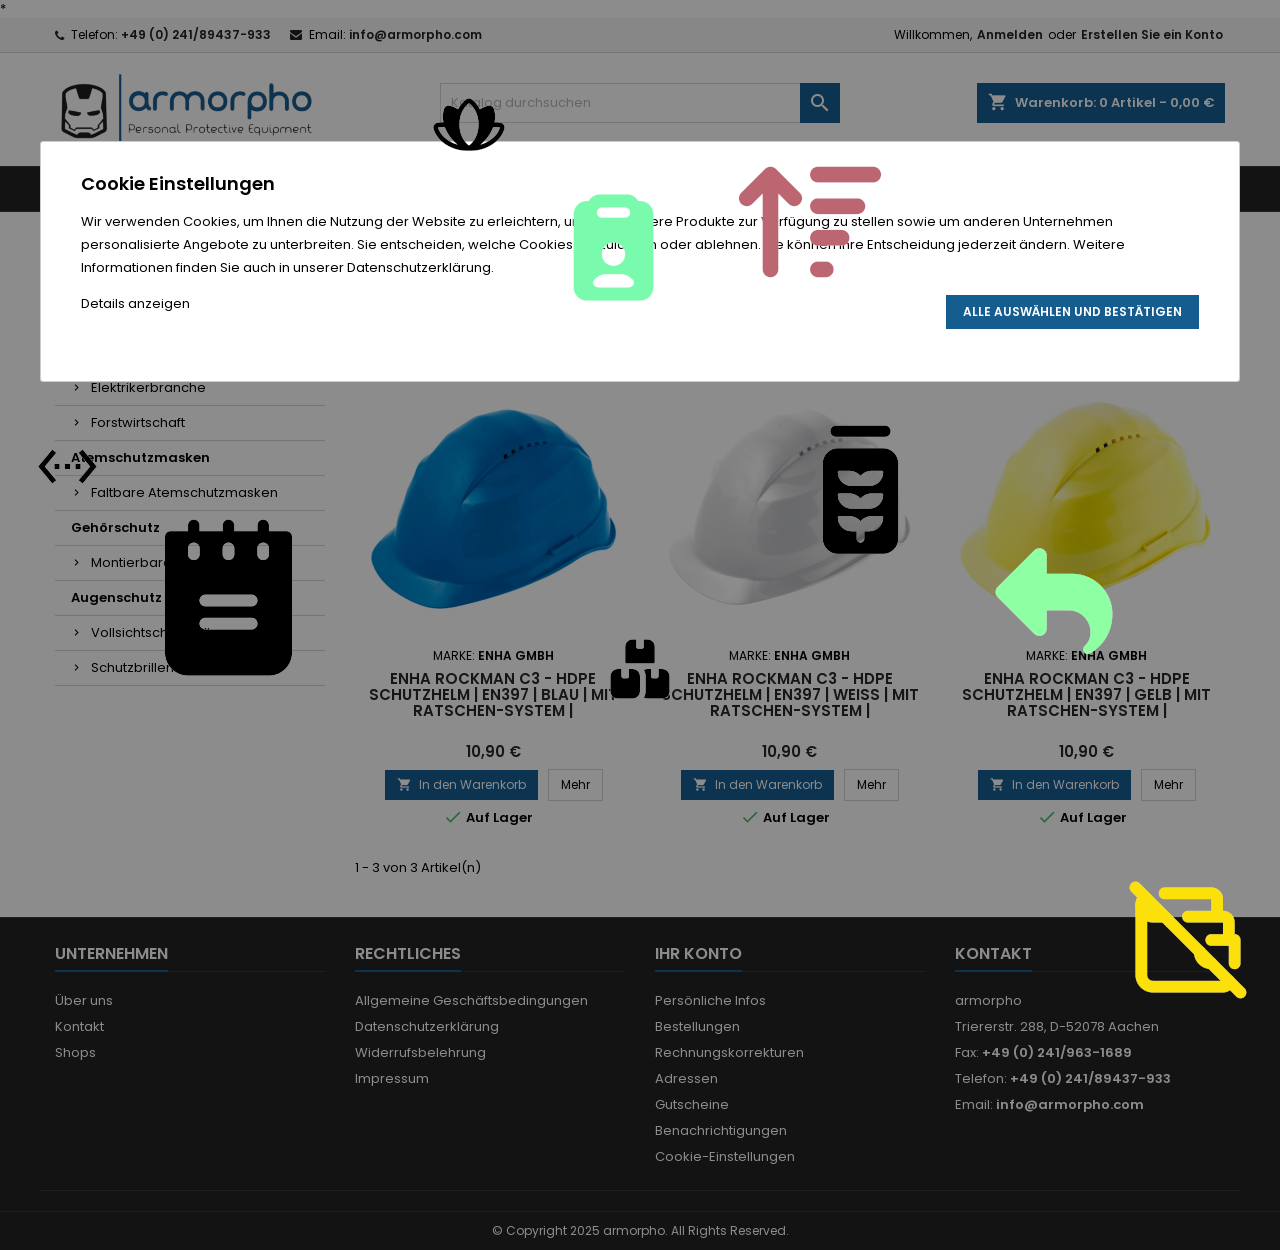 The image size is (1280, 1250). I want to click on view stored grain or wheat inventory, so click(860, 493).